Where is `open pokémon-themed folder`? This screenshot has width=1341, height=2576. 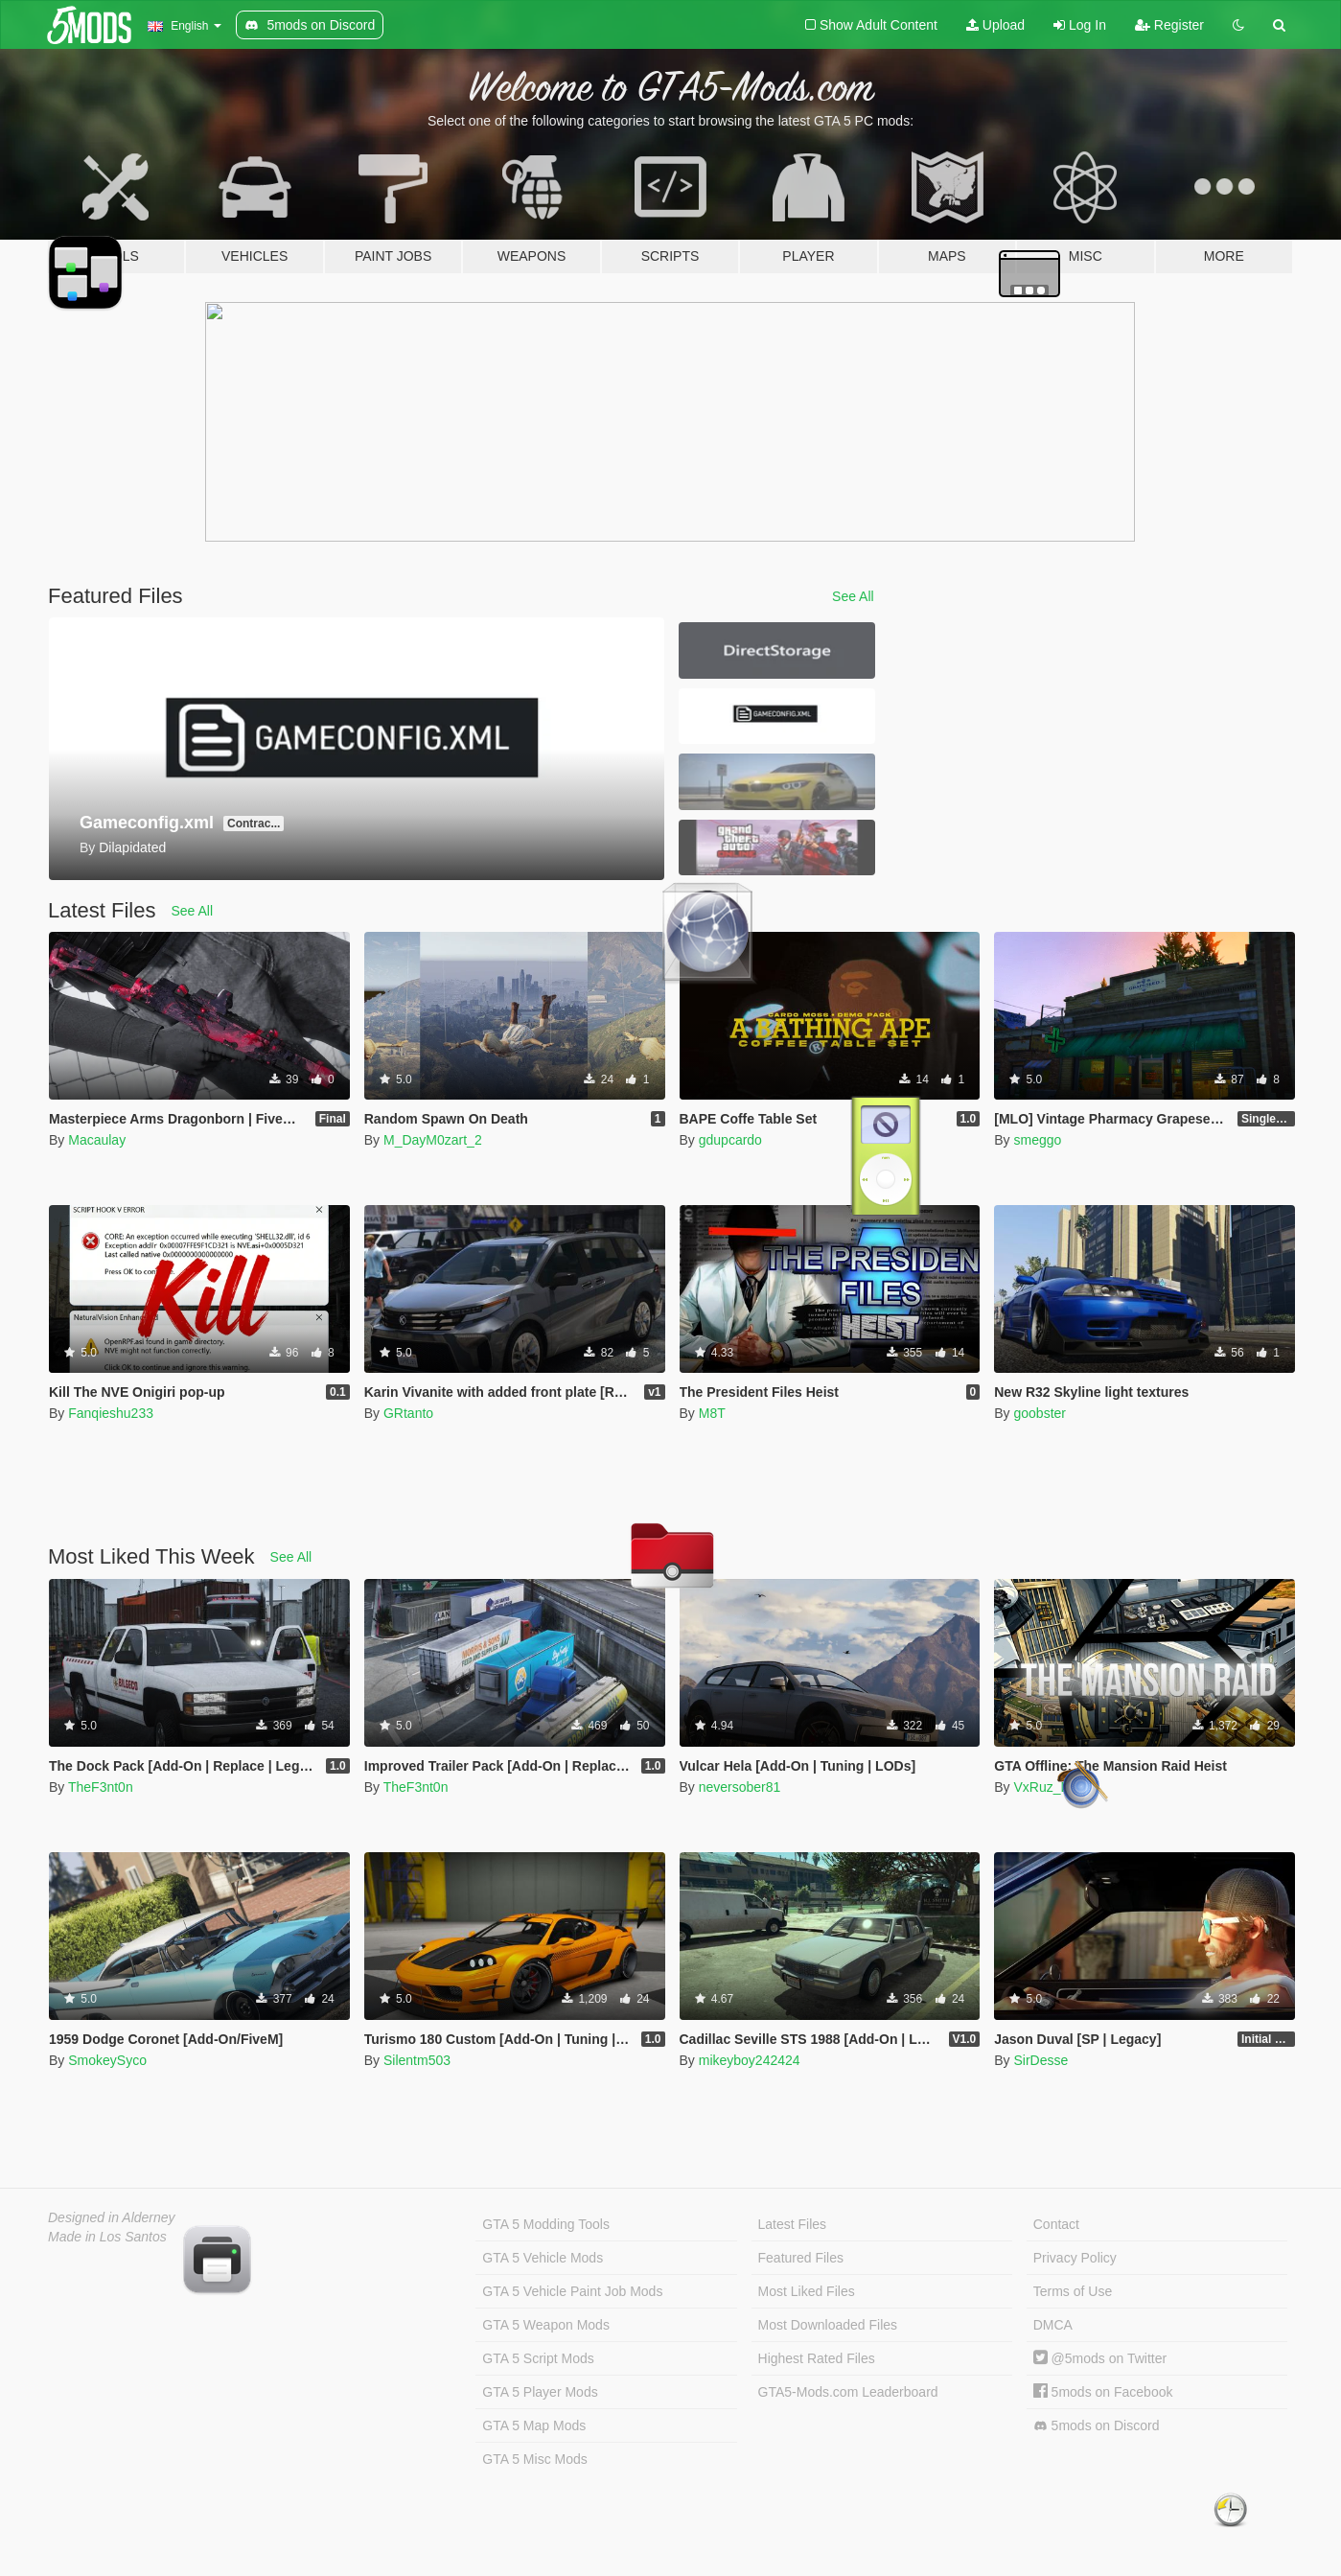
open pokémon-themed folder is located at coordinates (672, 1558).